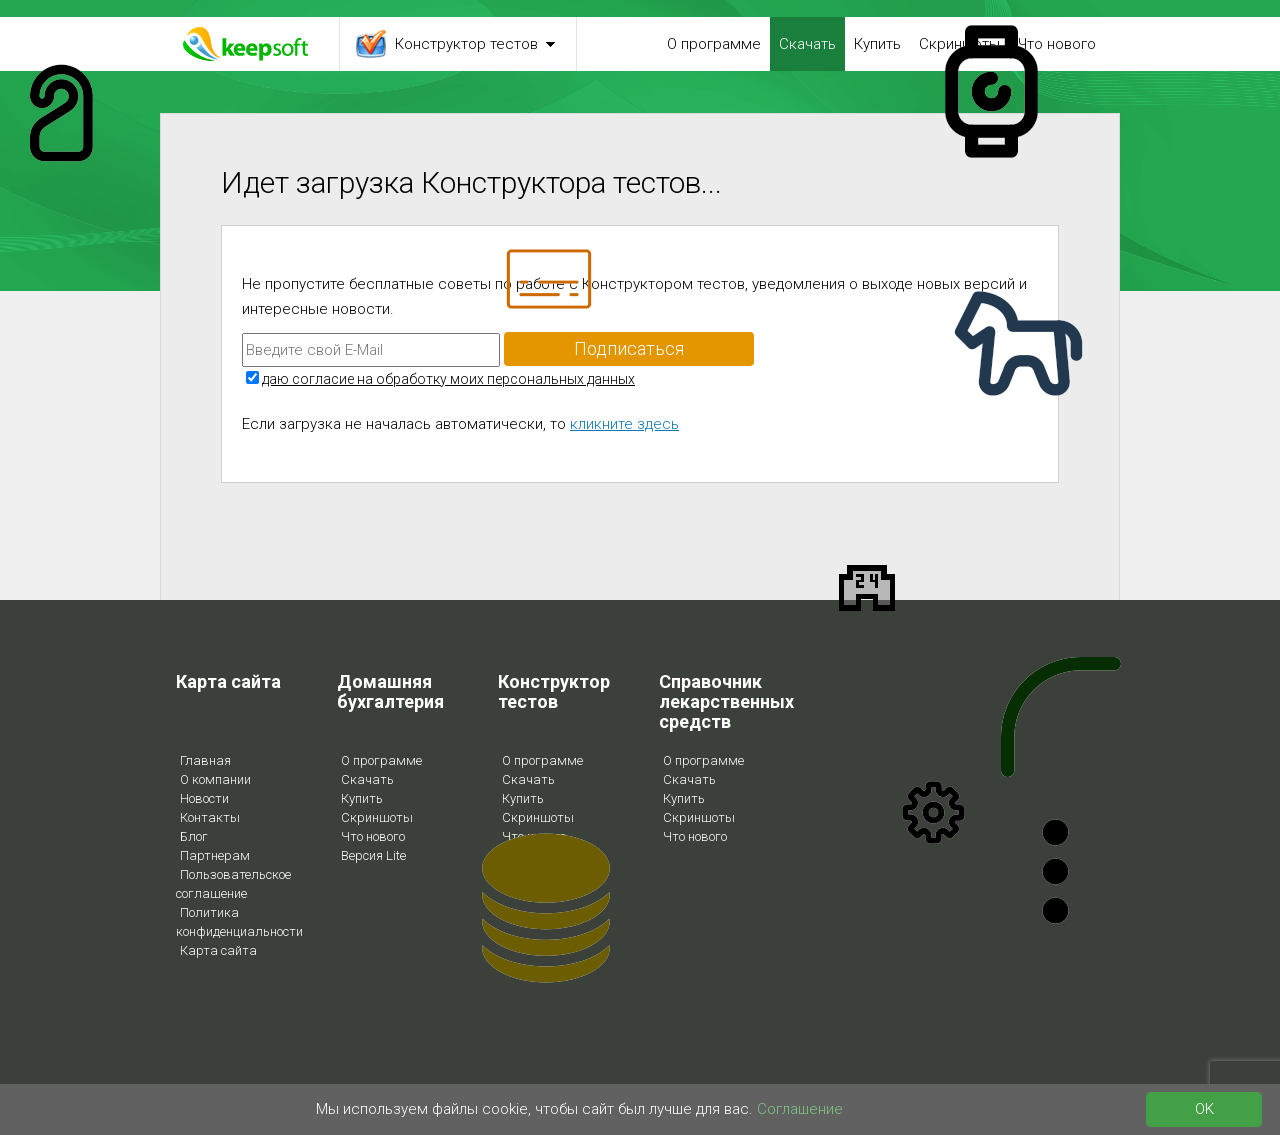  I want to click on view database or data storage, so click(546, 908).